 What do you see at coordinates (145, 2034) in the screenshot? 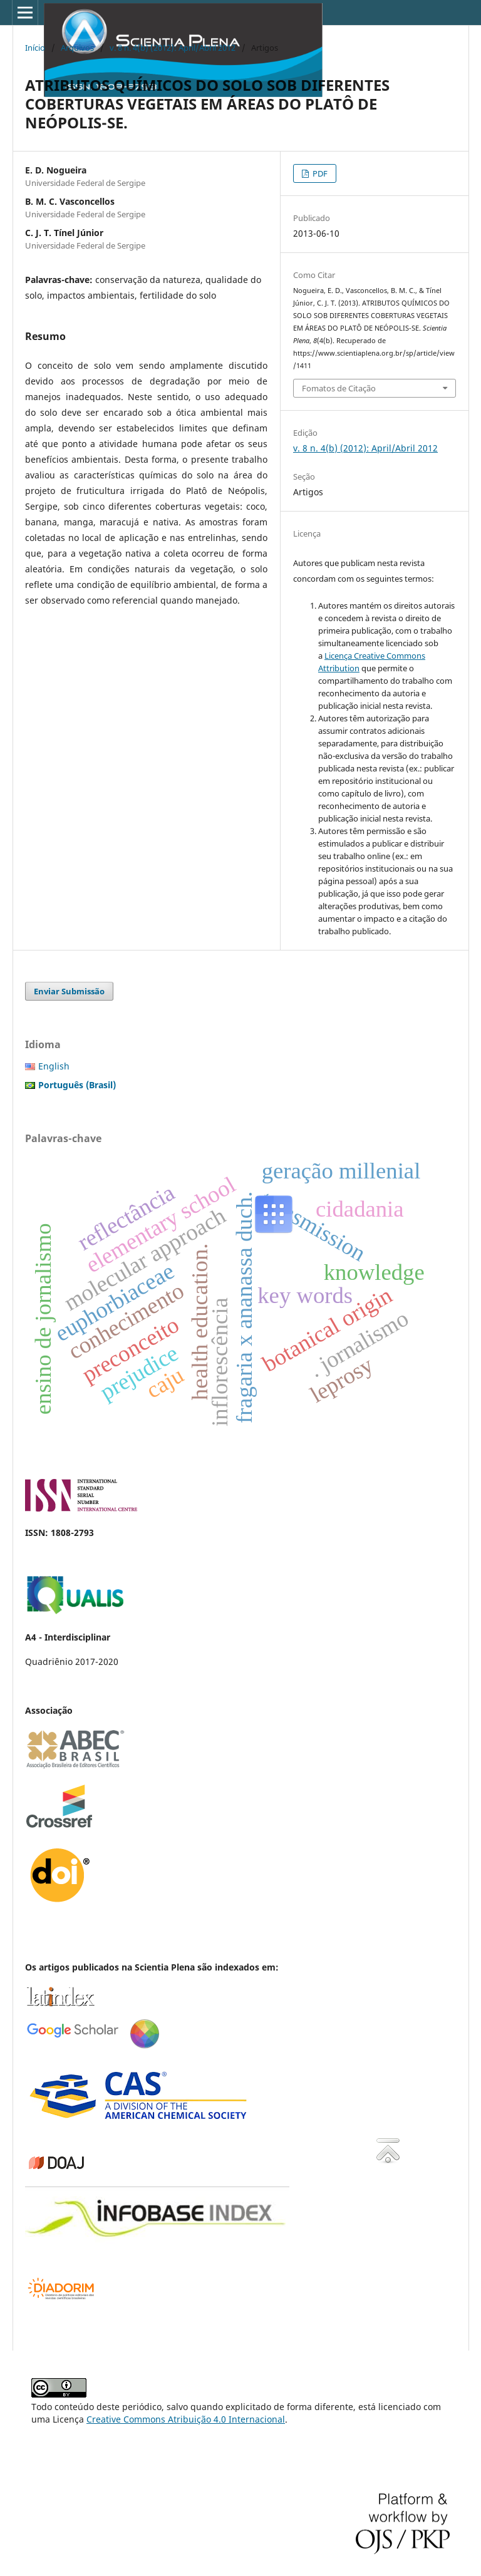
I see `access color and theme preferences` at bounding box center [145, 2034].